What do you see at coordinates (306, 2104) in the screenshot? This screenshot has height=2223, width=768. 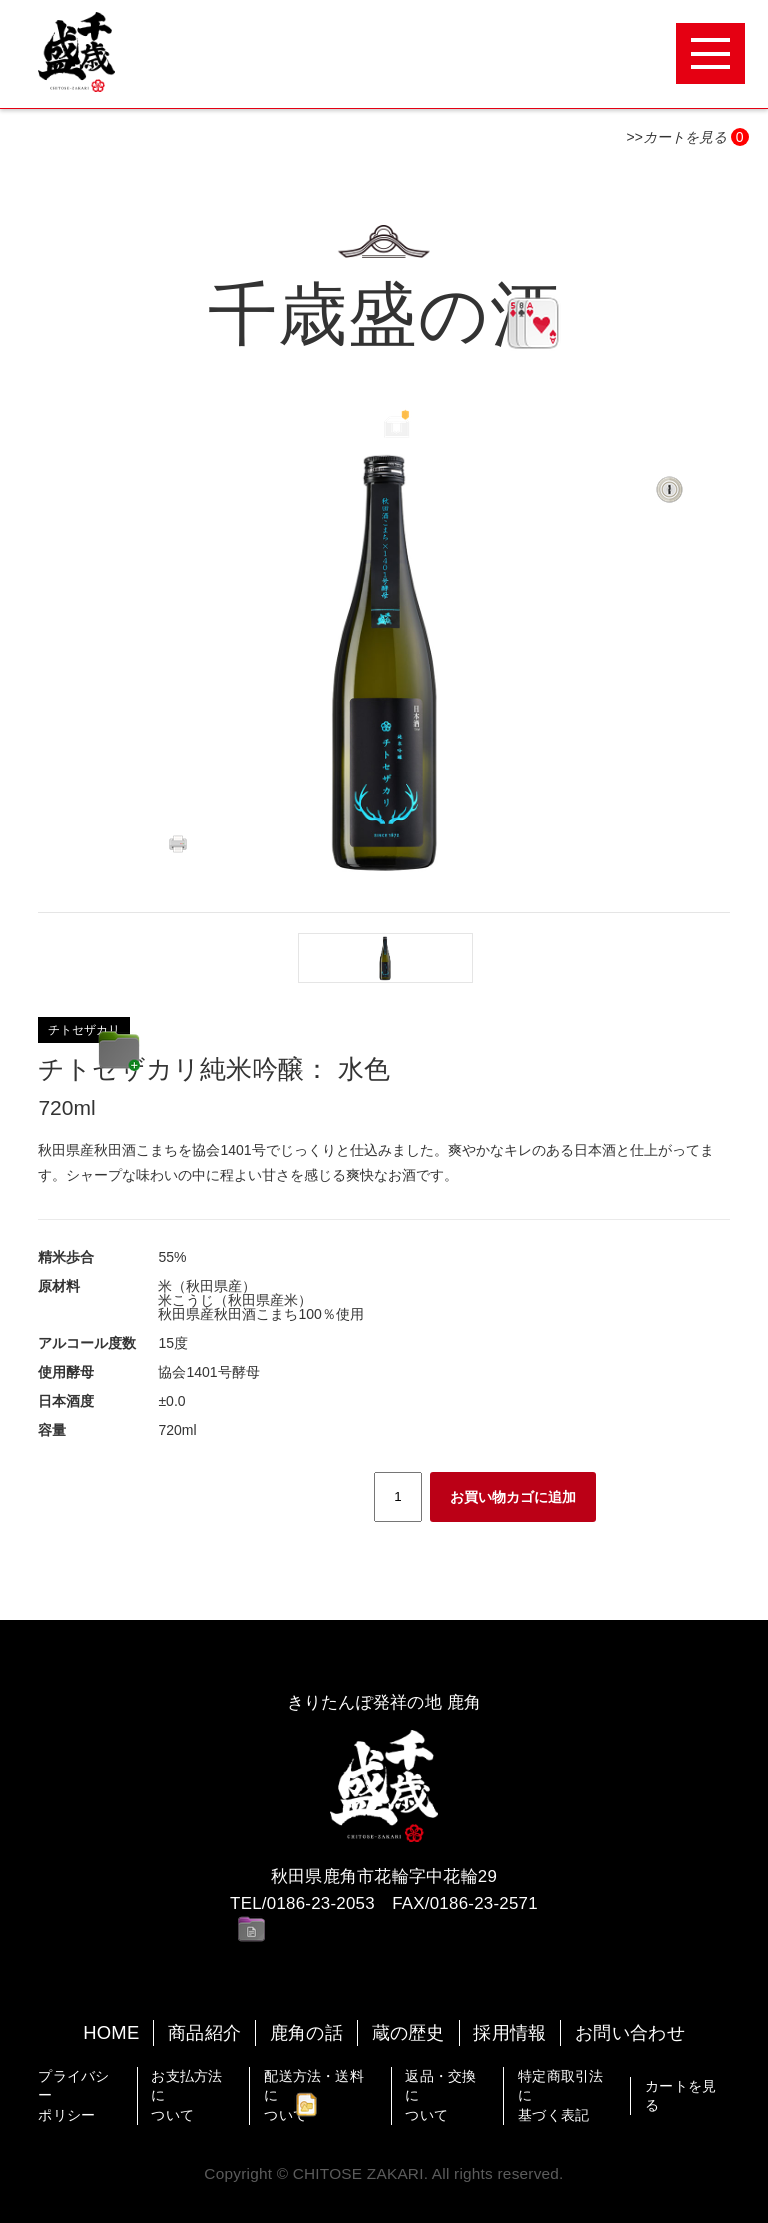 I see `open a libreoffice draw document` at bounding box center [306, 2104].